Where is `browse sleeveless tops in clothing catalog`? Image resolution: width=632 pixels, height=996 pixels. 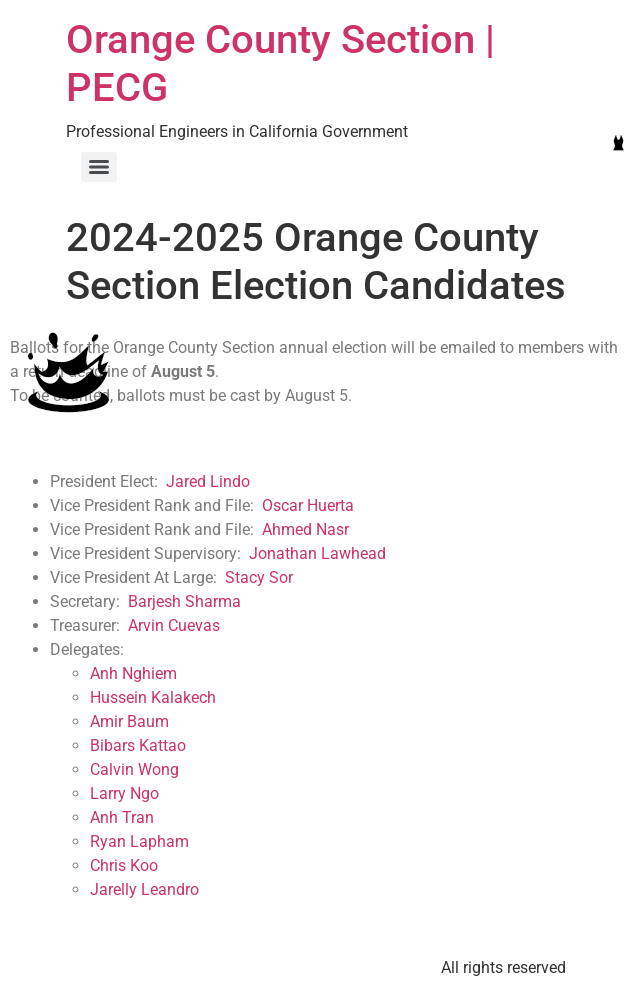 browse sleeveless tops in clothing catalog is located at coordinates (618, 142).